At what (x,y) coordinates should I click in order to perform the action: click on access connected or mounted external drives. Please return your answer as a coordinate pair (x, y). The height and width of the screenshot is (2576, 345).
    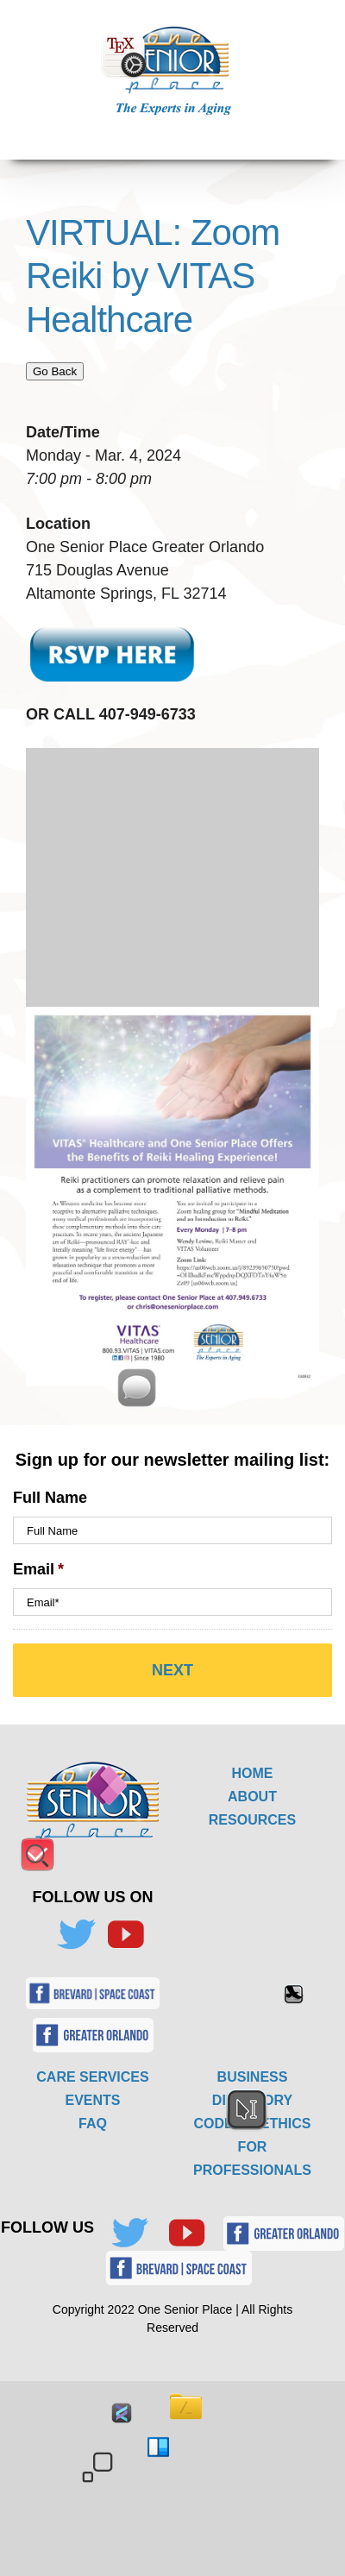
    Looking at the image, I should click on (97, 2467).